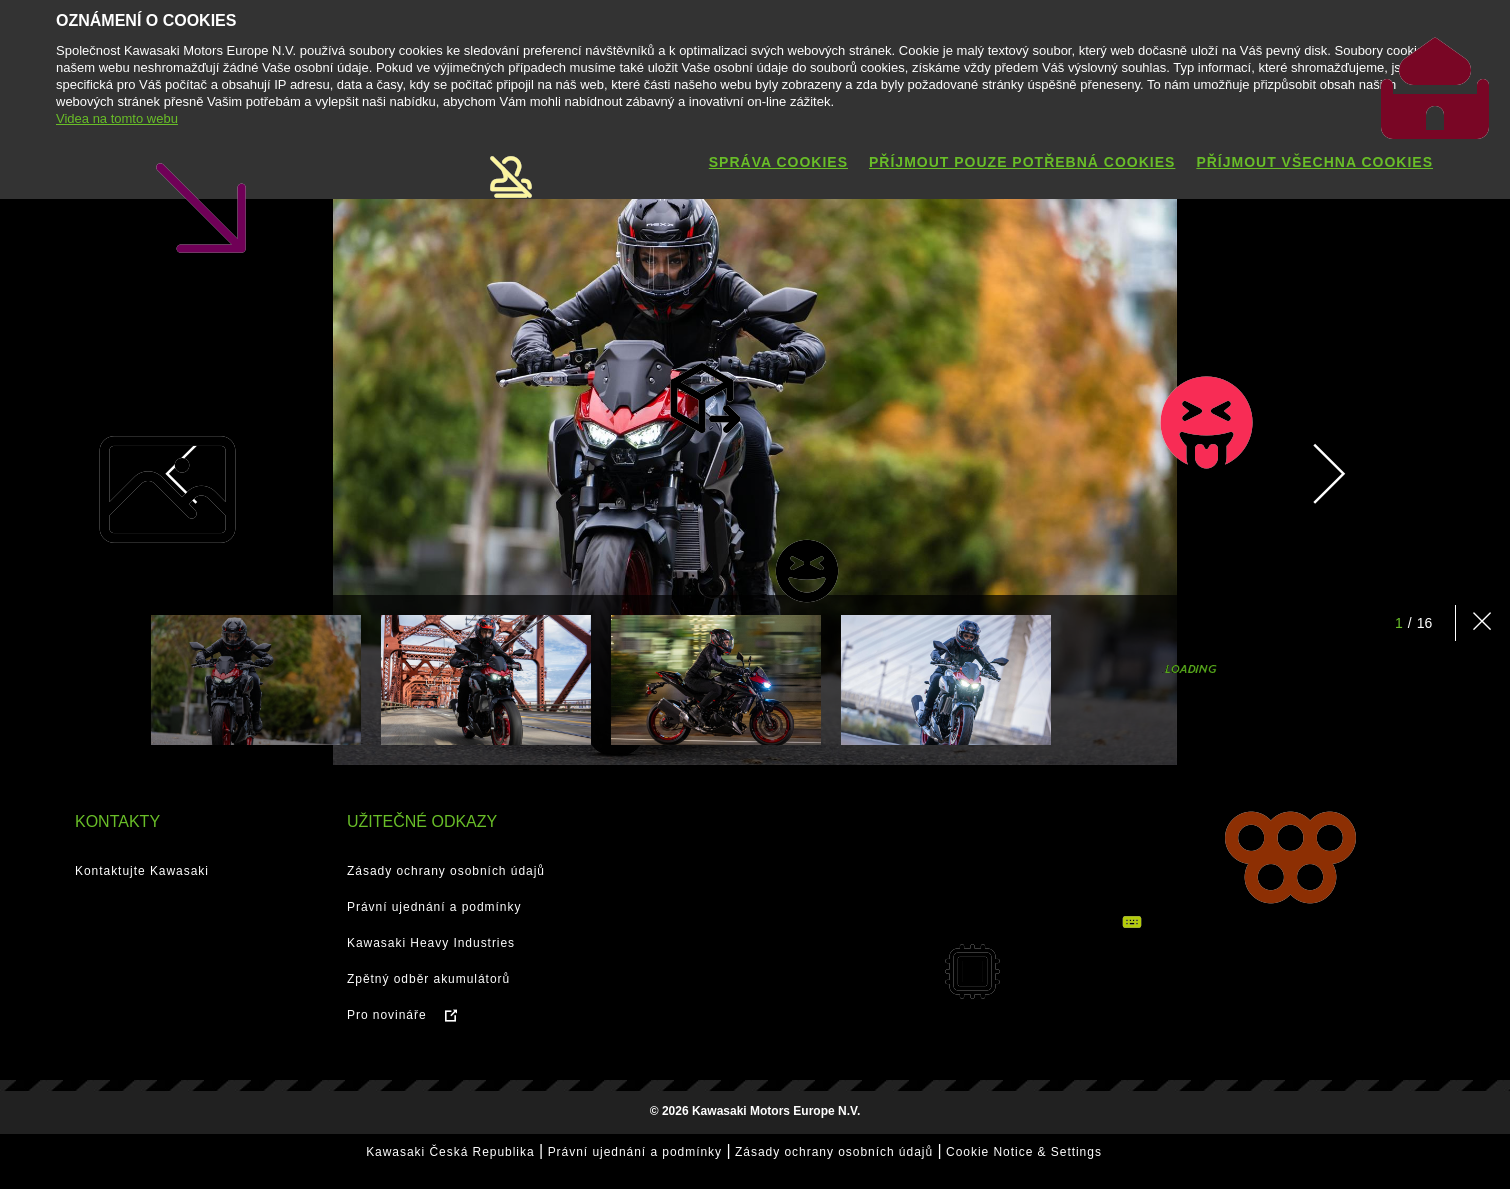 This screenshot has width=1510, height=1189. What do you see at coordinates (972, 971) in the screenshot?
I see `view processor or hardware information` at bounding box center [972, 971].